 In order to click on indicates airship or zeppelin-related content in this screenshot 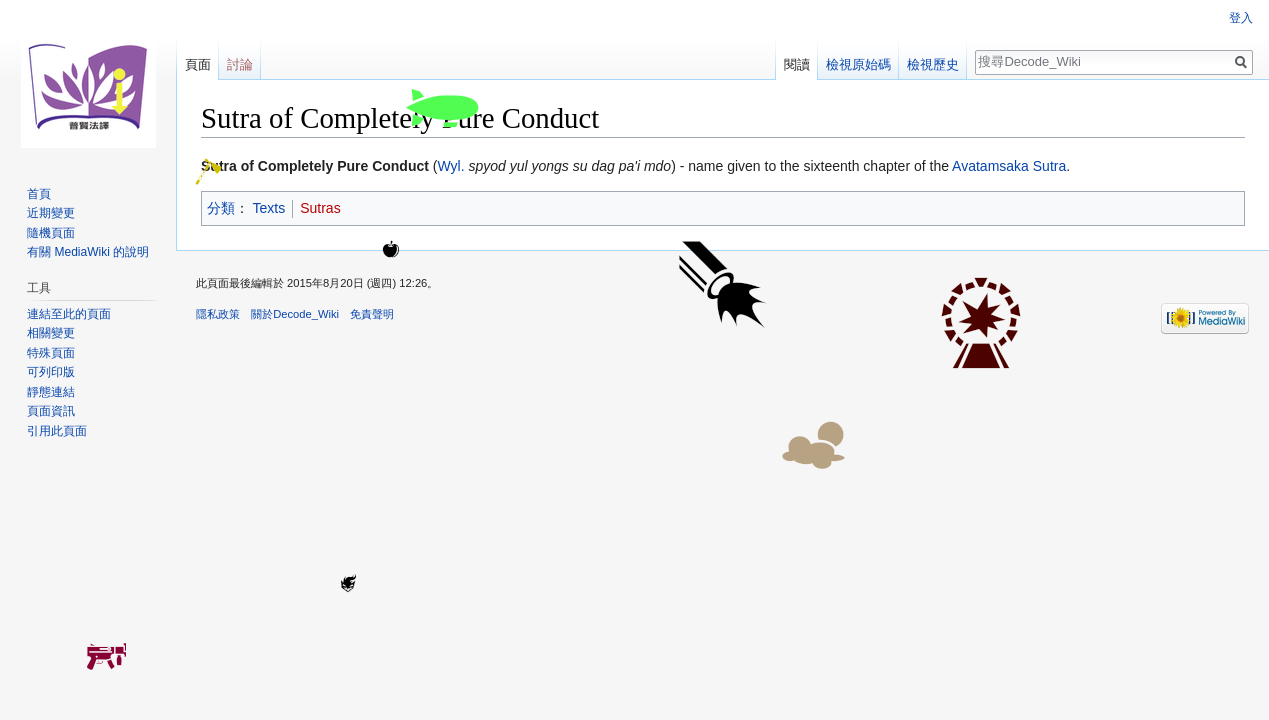, I will do `click(442, 108)`.